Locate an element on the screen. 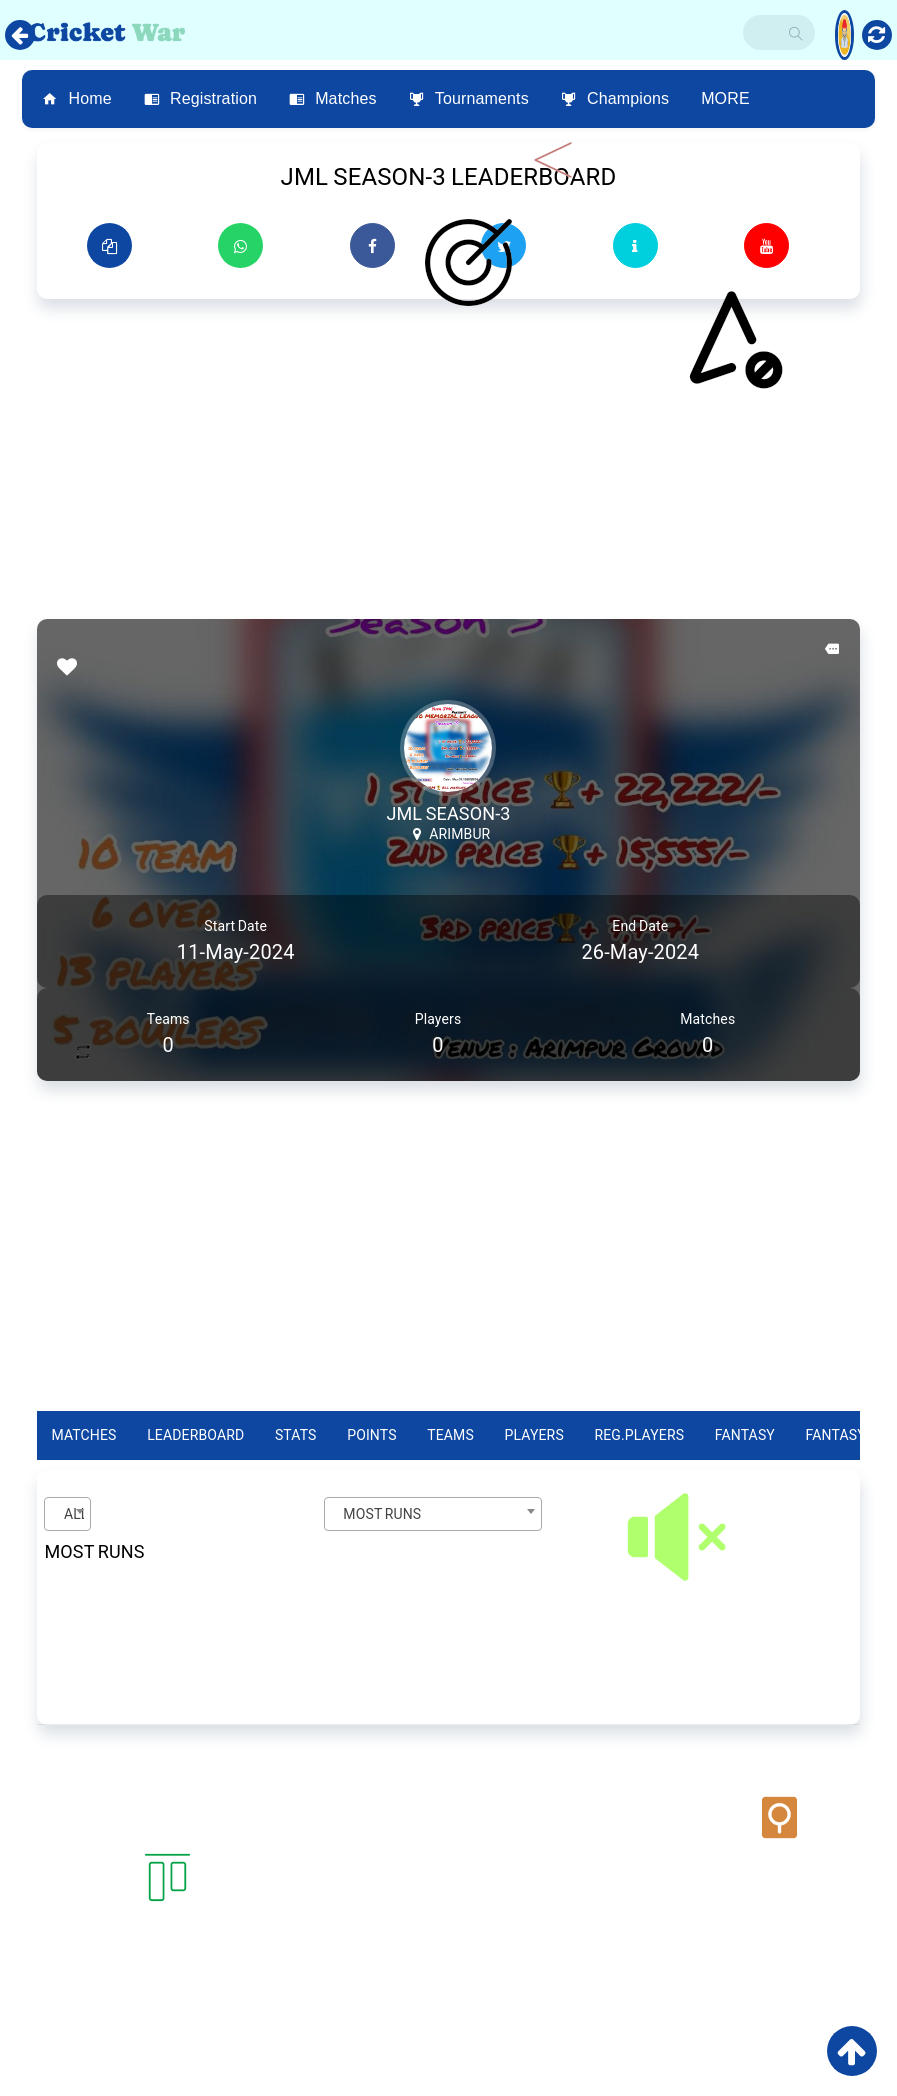  go back to the previous screen is located at coordinates (554, 160).